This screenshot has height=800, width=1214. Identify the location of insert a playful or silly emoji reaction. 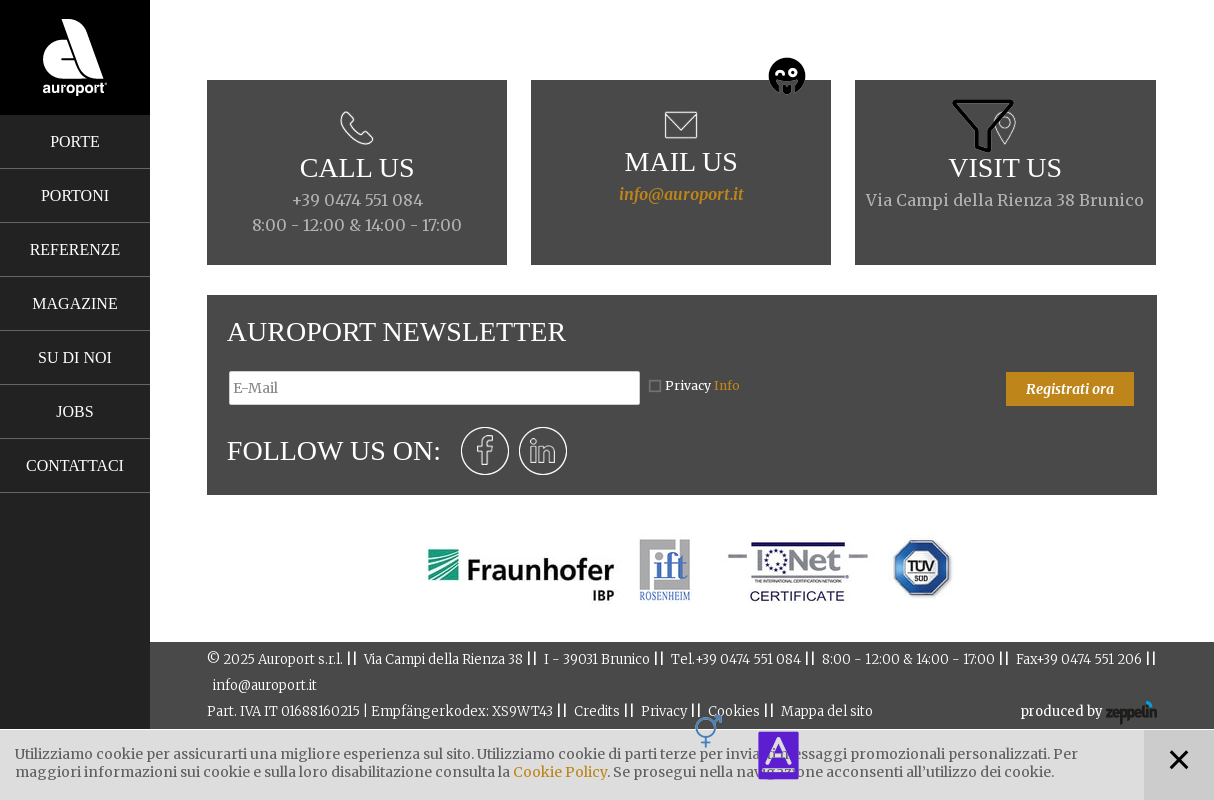
(787, 76).